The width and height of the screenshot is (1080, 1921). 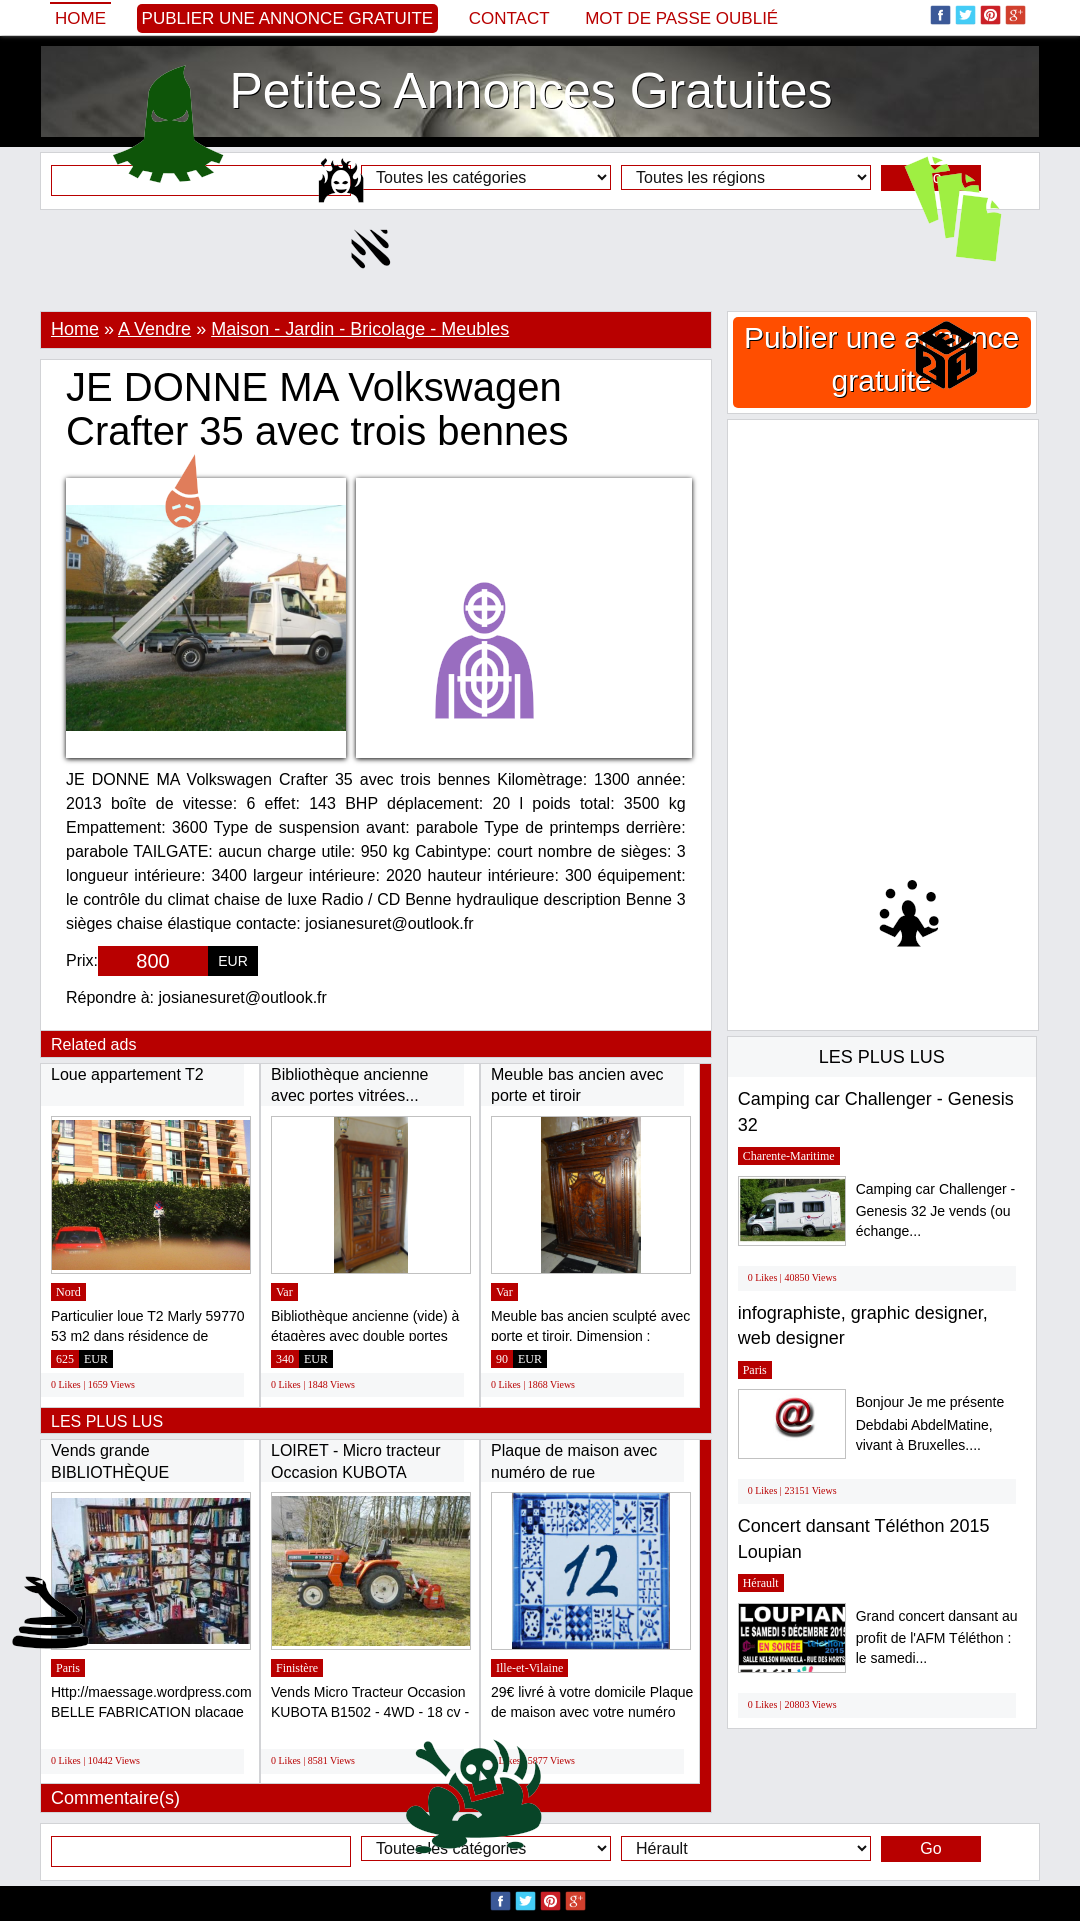 I want to click on indicates a skill-based or dexterity game mode, so click(x=908, y=913).